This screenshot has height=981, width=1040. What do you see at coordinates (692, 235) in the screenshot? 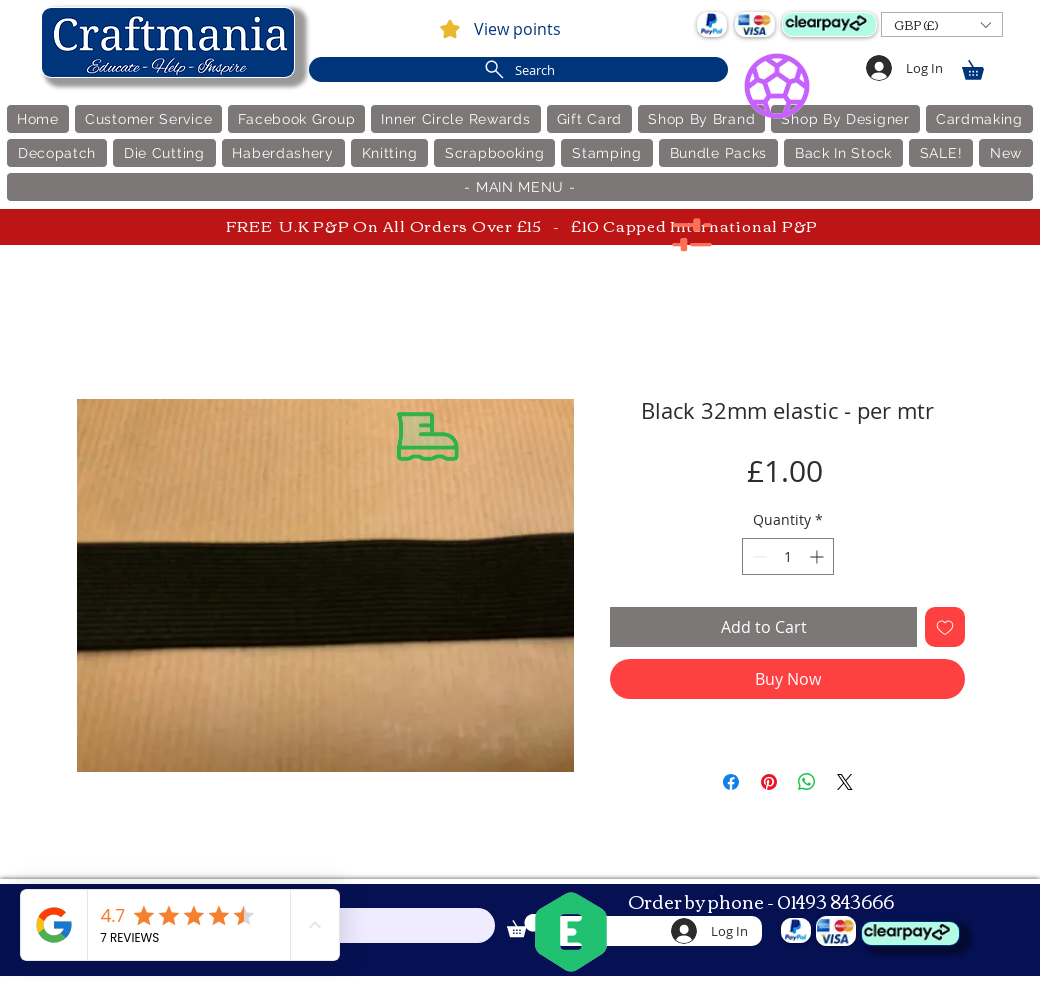
I see `adjust settings or preferences` at bounding box center [692, 235].